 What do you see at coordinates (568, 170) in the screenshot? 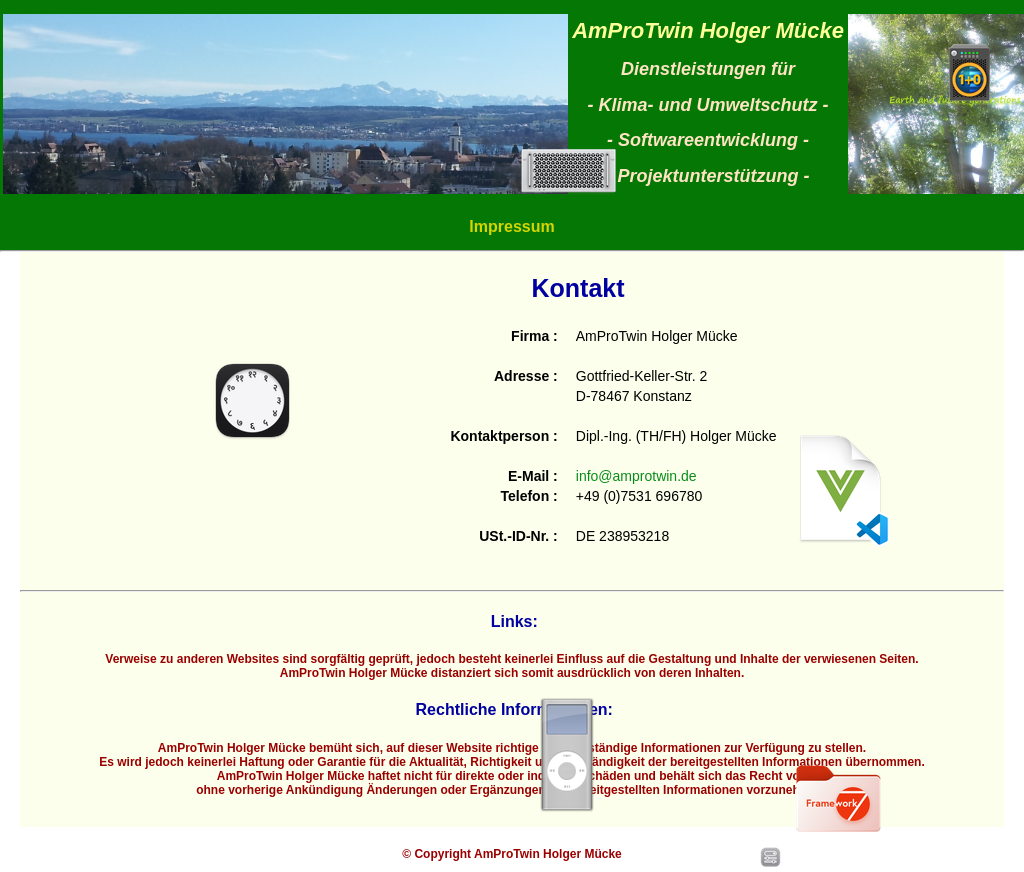
I see `indicates a mac pro rackmount server in system preferences` at bounding box center [568, 170].